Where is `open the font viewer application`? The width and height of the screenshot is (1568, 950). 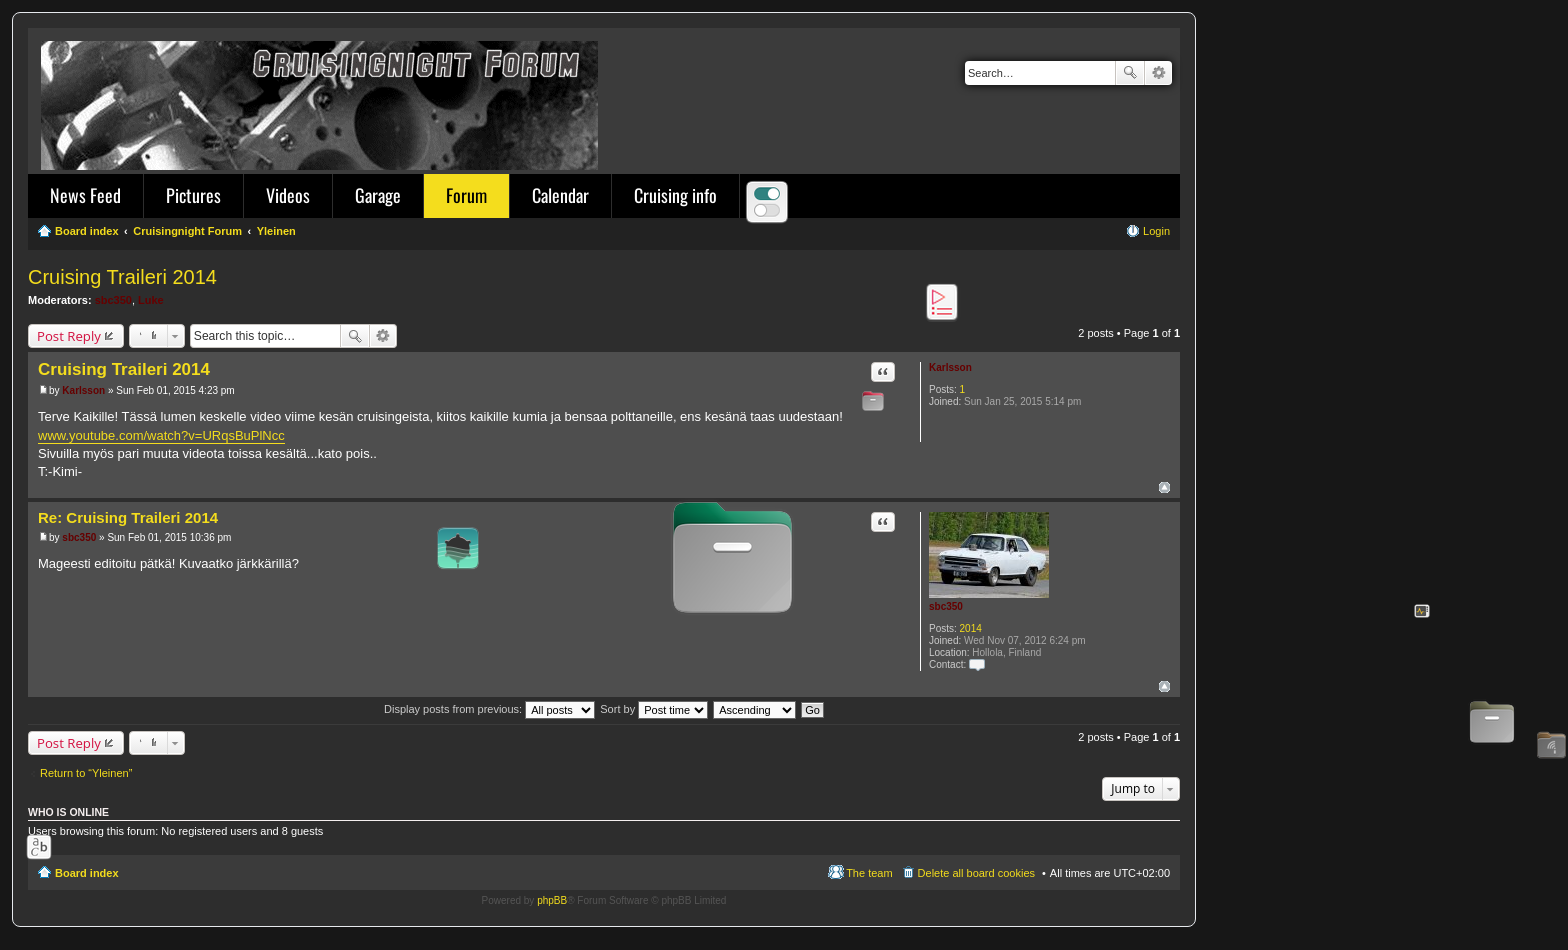
open the font viewer application is located at coordinates (39, 847).